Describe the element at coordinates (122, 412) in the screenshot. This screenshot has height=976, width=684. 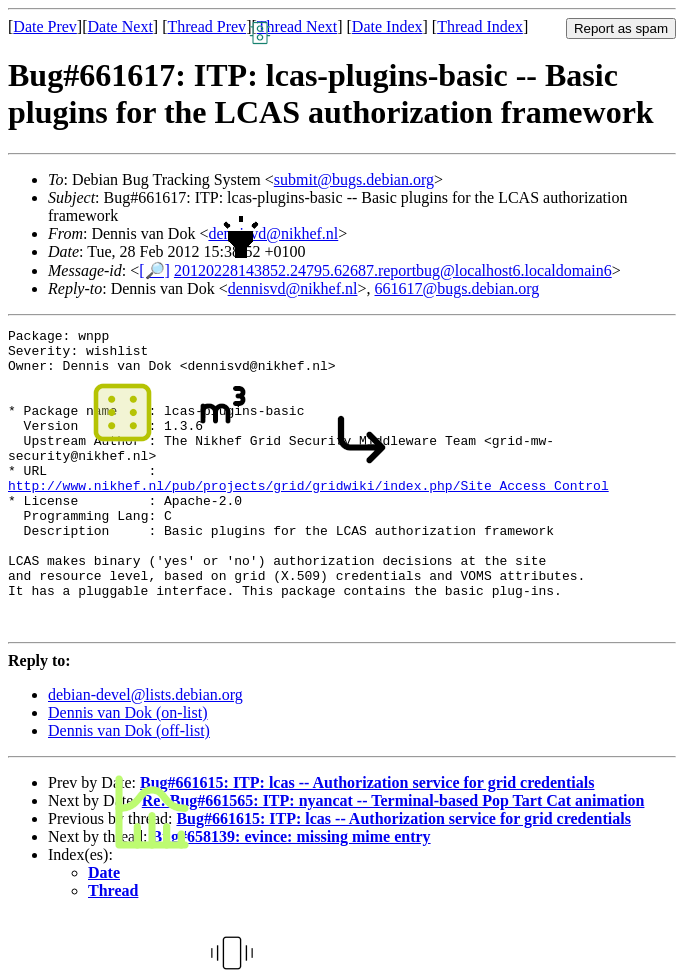
I see `randomize or shuffle content` at that location.